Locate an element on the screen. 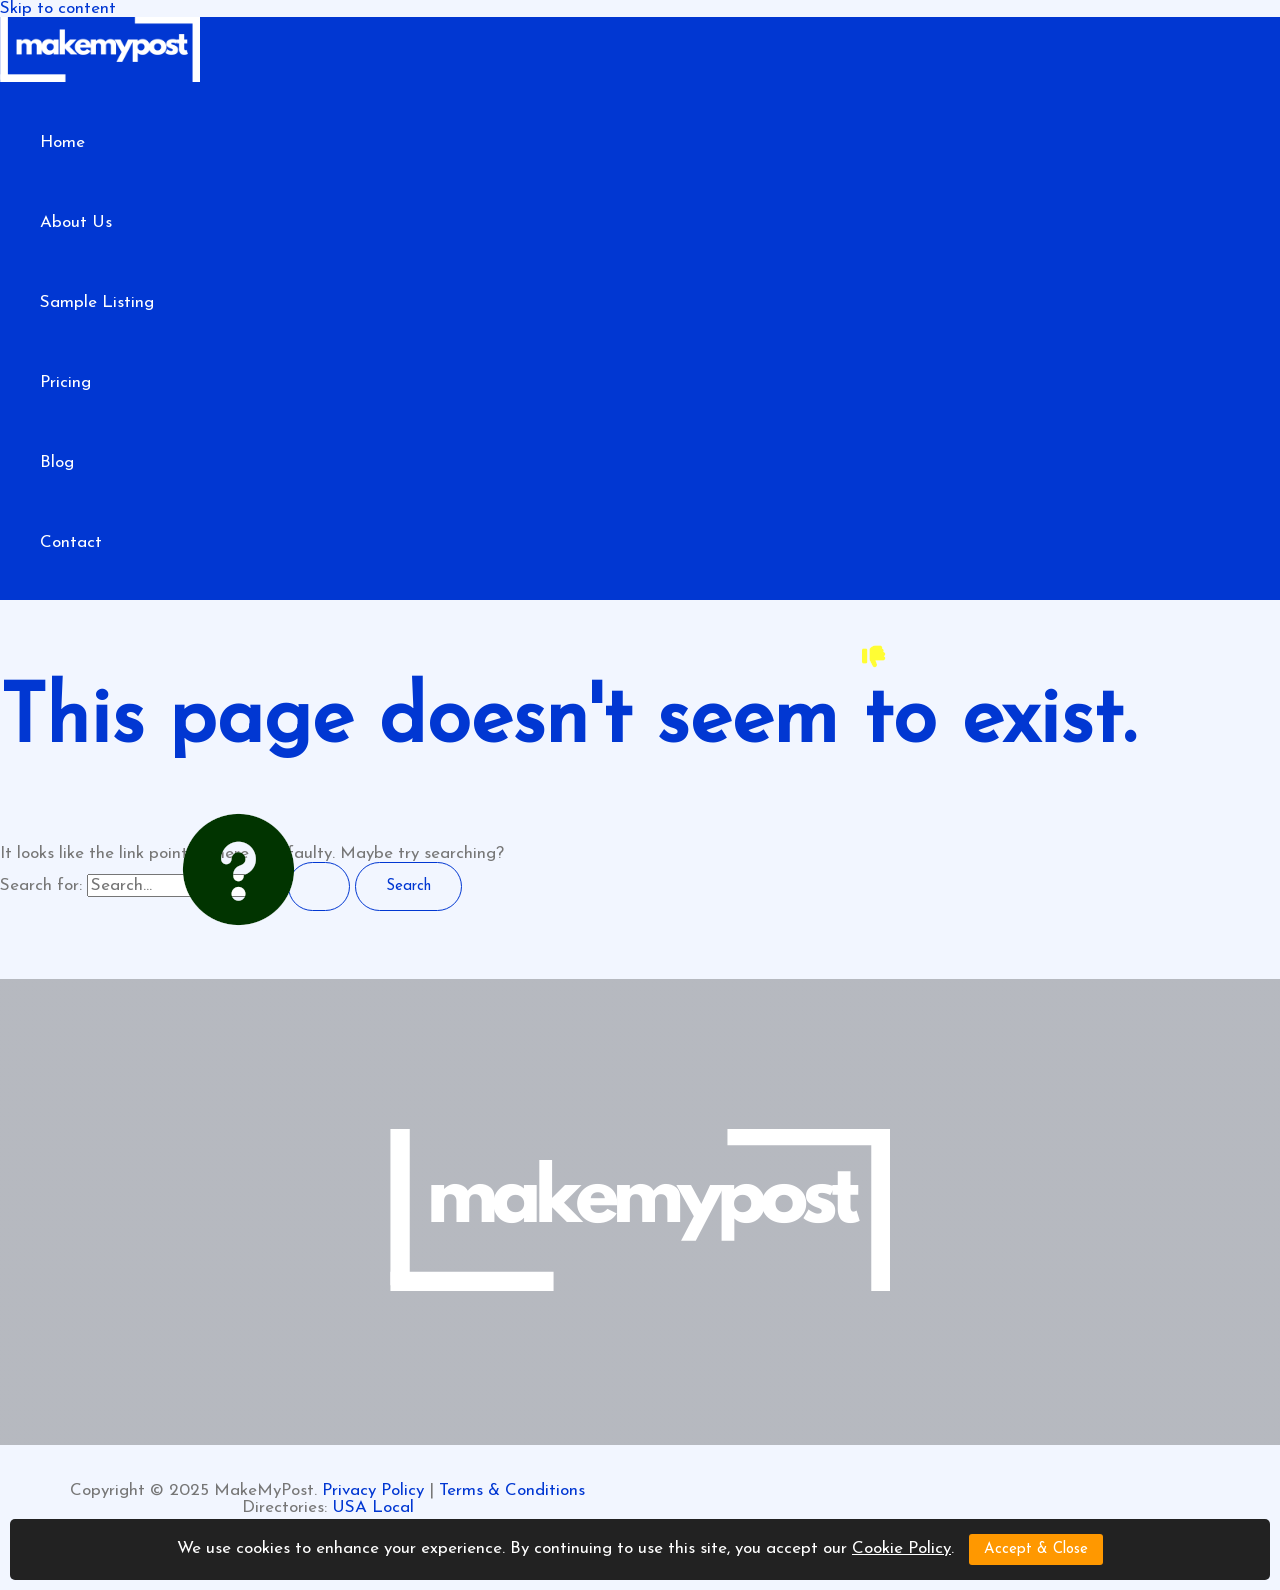 The width and height of the screenshot is (1280, 1590). dislike or downvote content is located at coordinates (874, 656).